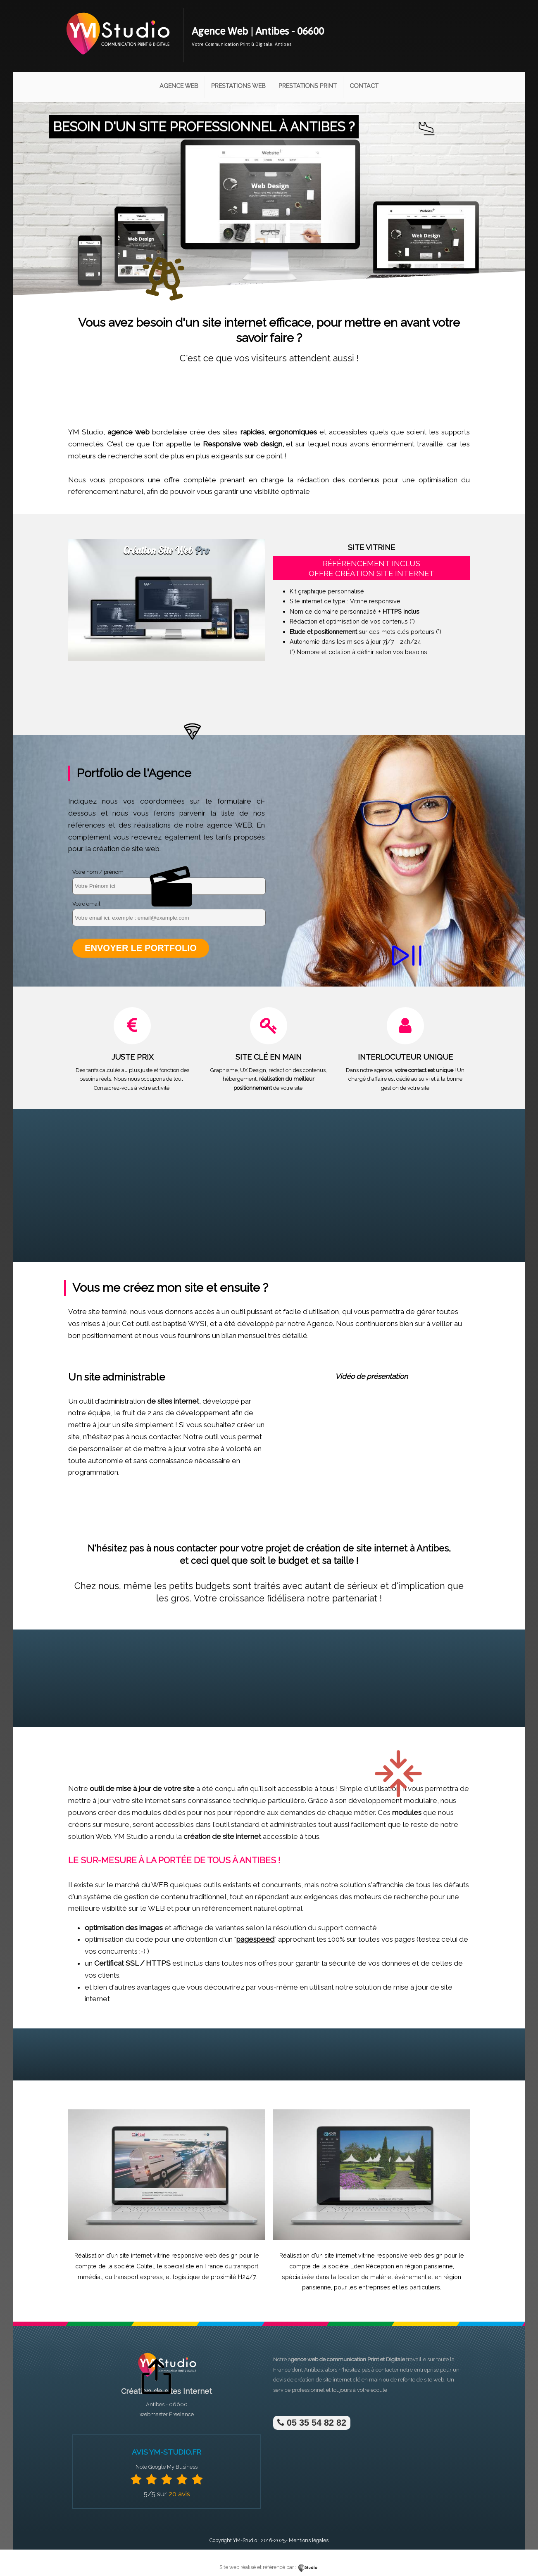  I want to click on access video or movie content, so click(171, 888).